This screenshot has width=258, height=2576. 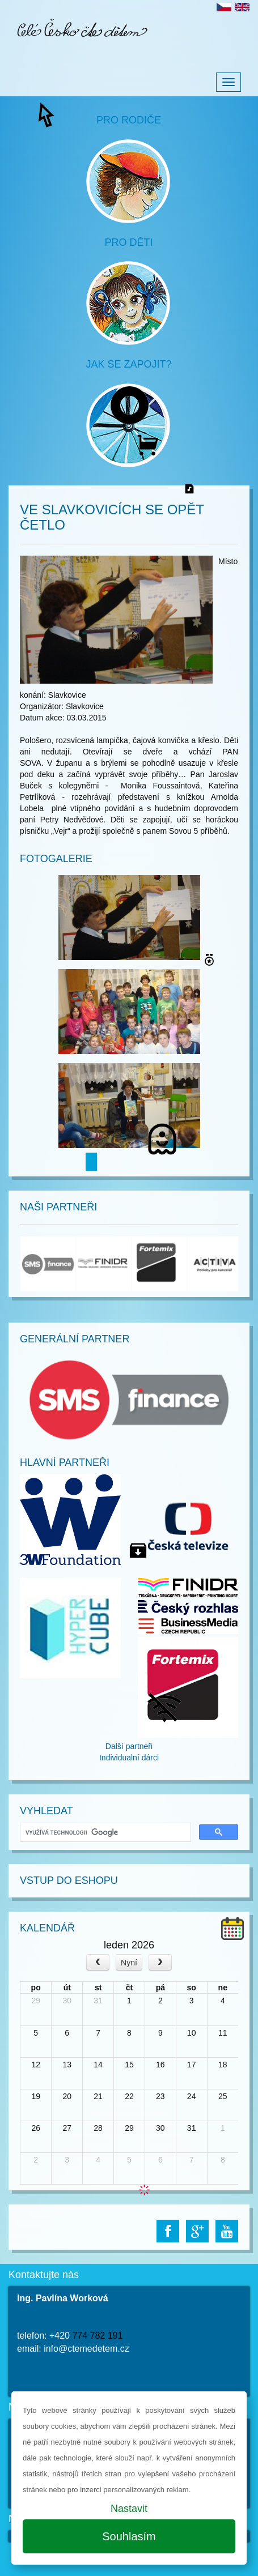 I want to click on archive selected messages to inbox storage, so click(x=138, y=1550).